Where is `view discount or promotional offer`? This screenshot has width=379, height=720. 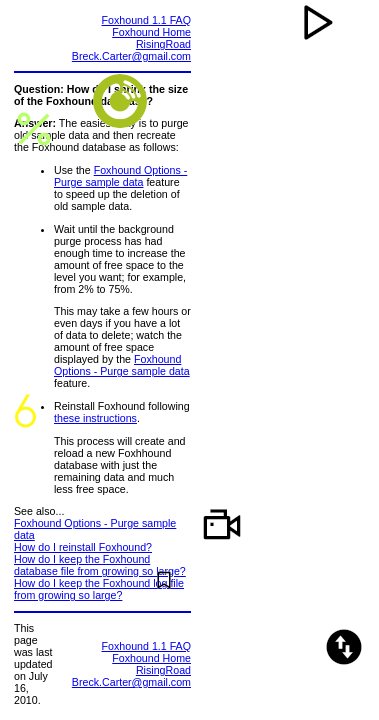
view discount or promotional offer is located at coordinates (34, 129).